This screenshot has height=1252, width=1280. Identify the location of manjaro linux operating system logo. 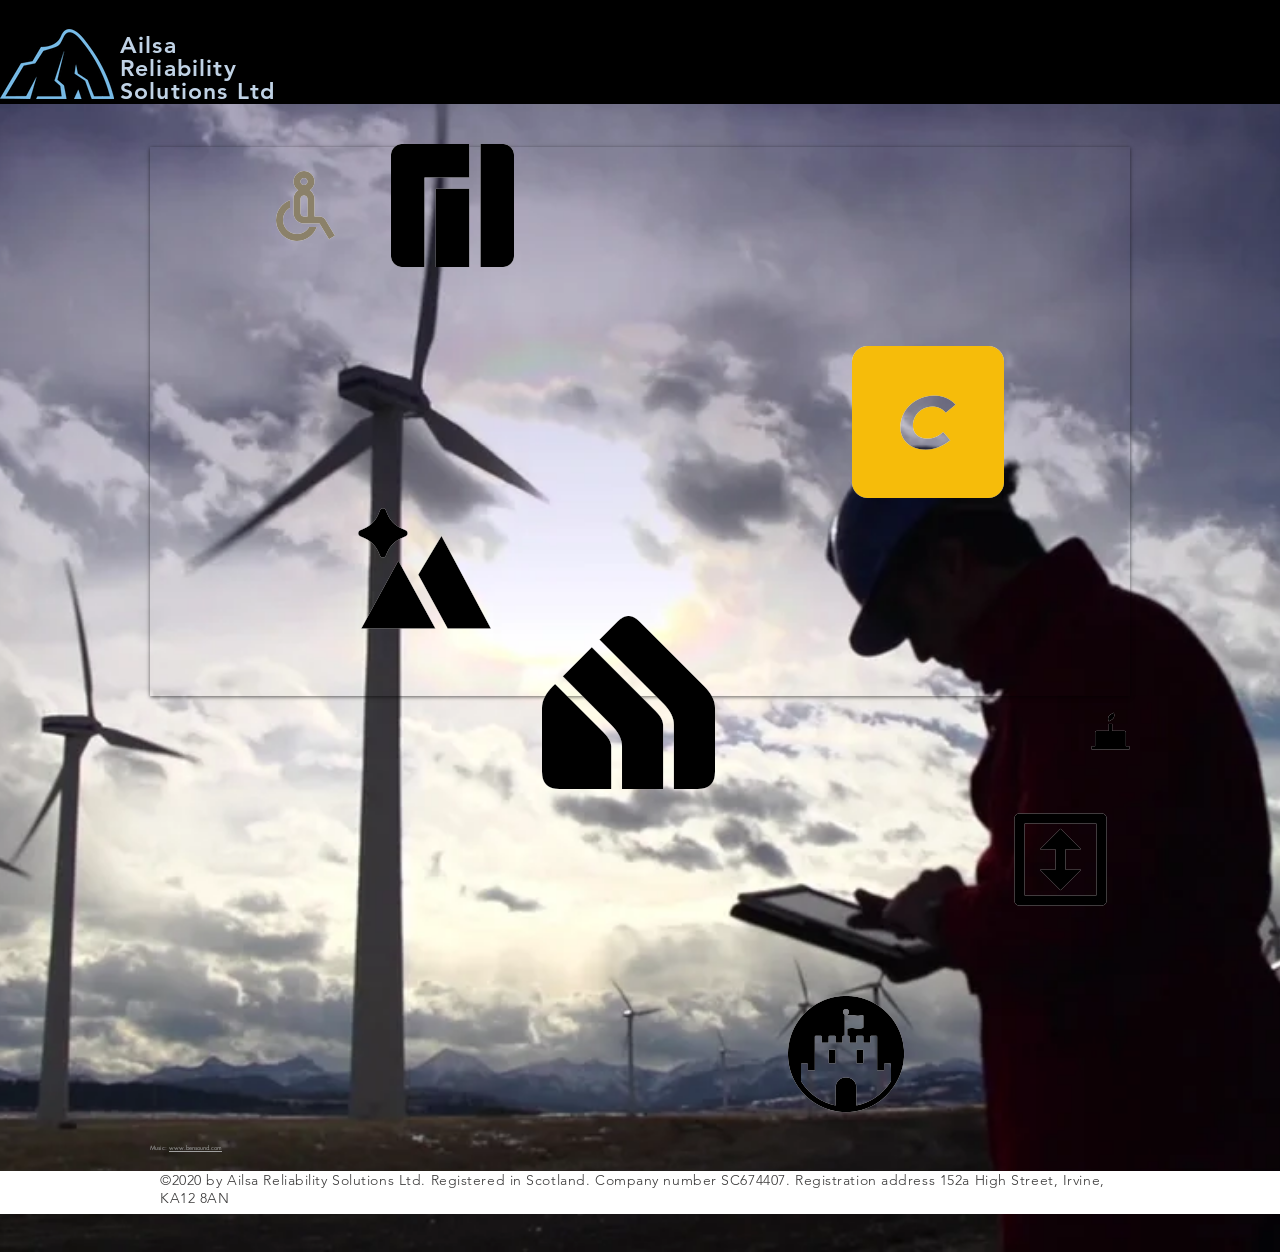
(452, 205).